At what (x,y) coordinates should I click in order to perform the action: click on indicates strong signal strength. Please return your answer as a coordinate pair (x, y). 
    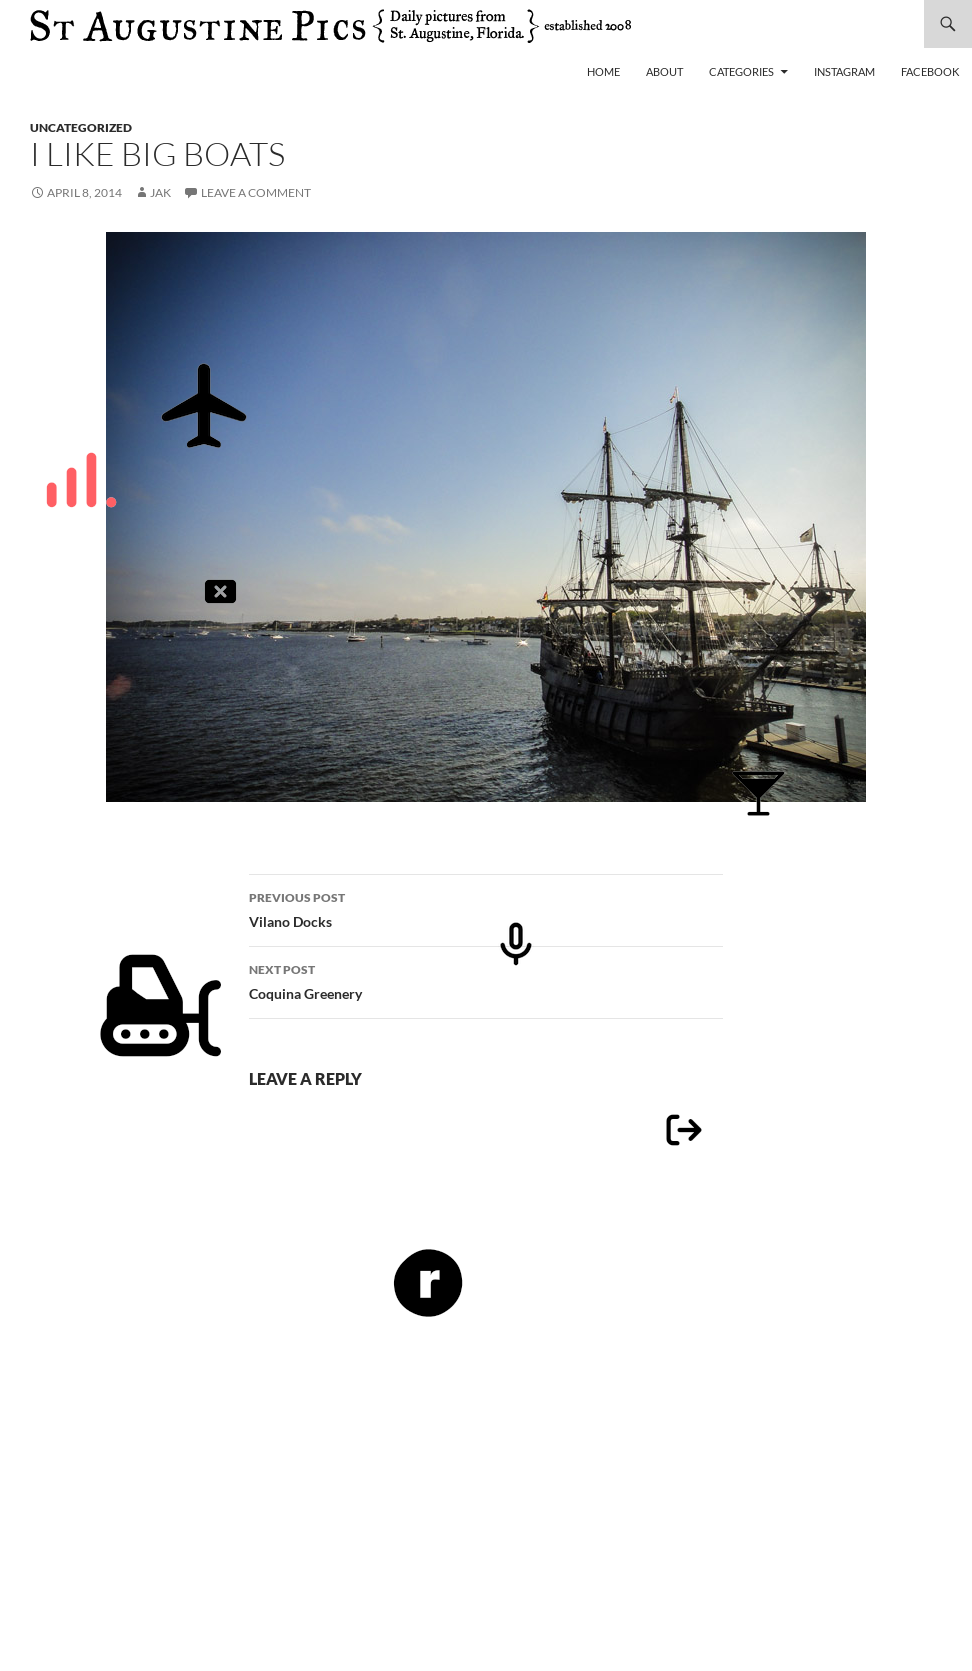
    Looking at the image, I should click on (81, 472).